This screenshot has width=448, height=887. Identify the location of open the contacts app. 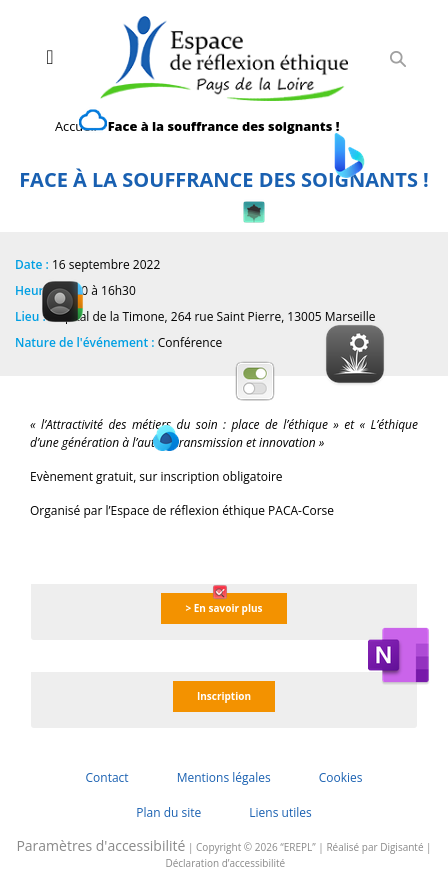
(62, 301).